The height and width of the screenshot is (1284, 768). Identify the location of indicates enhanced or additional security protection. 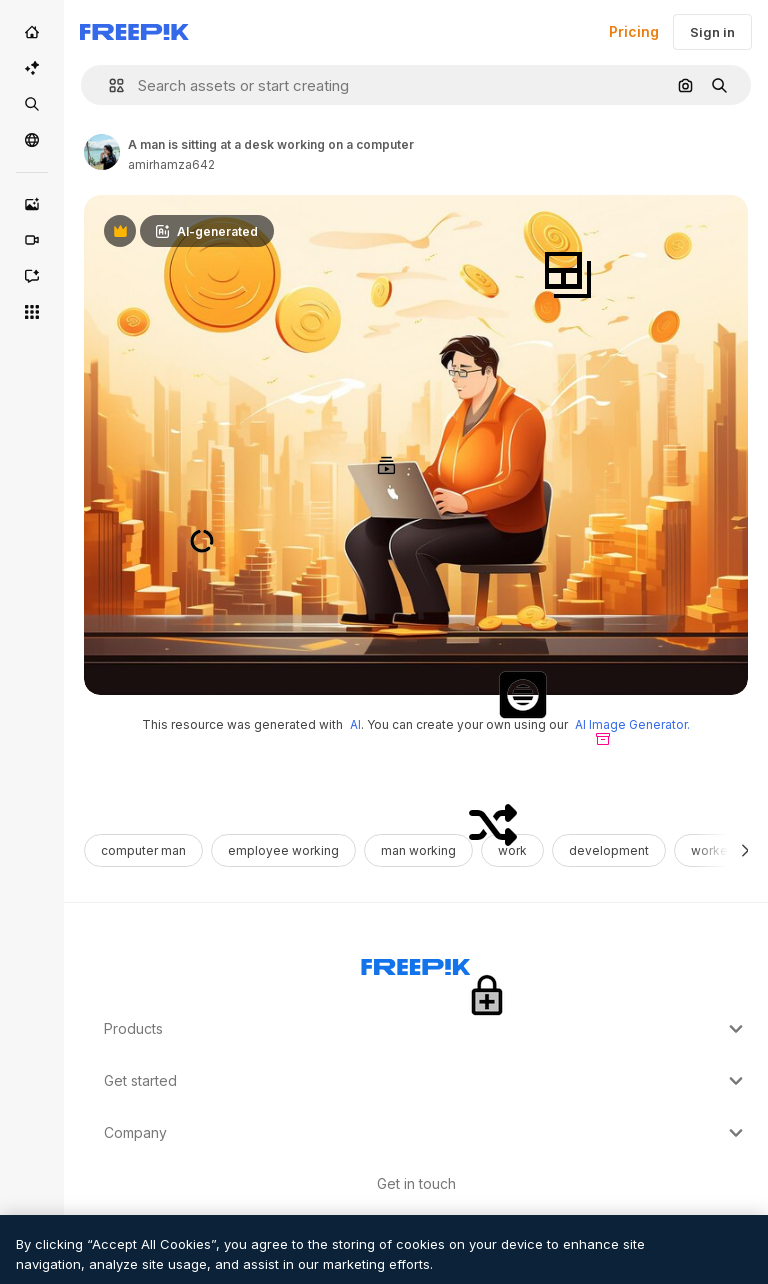
(487, 996).